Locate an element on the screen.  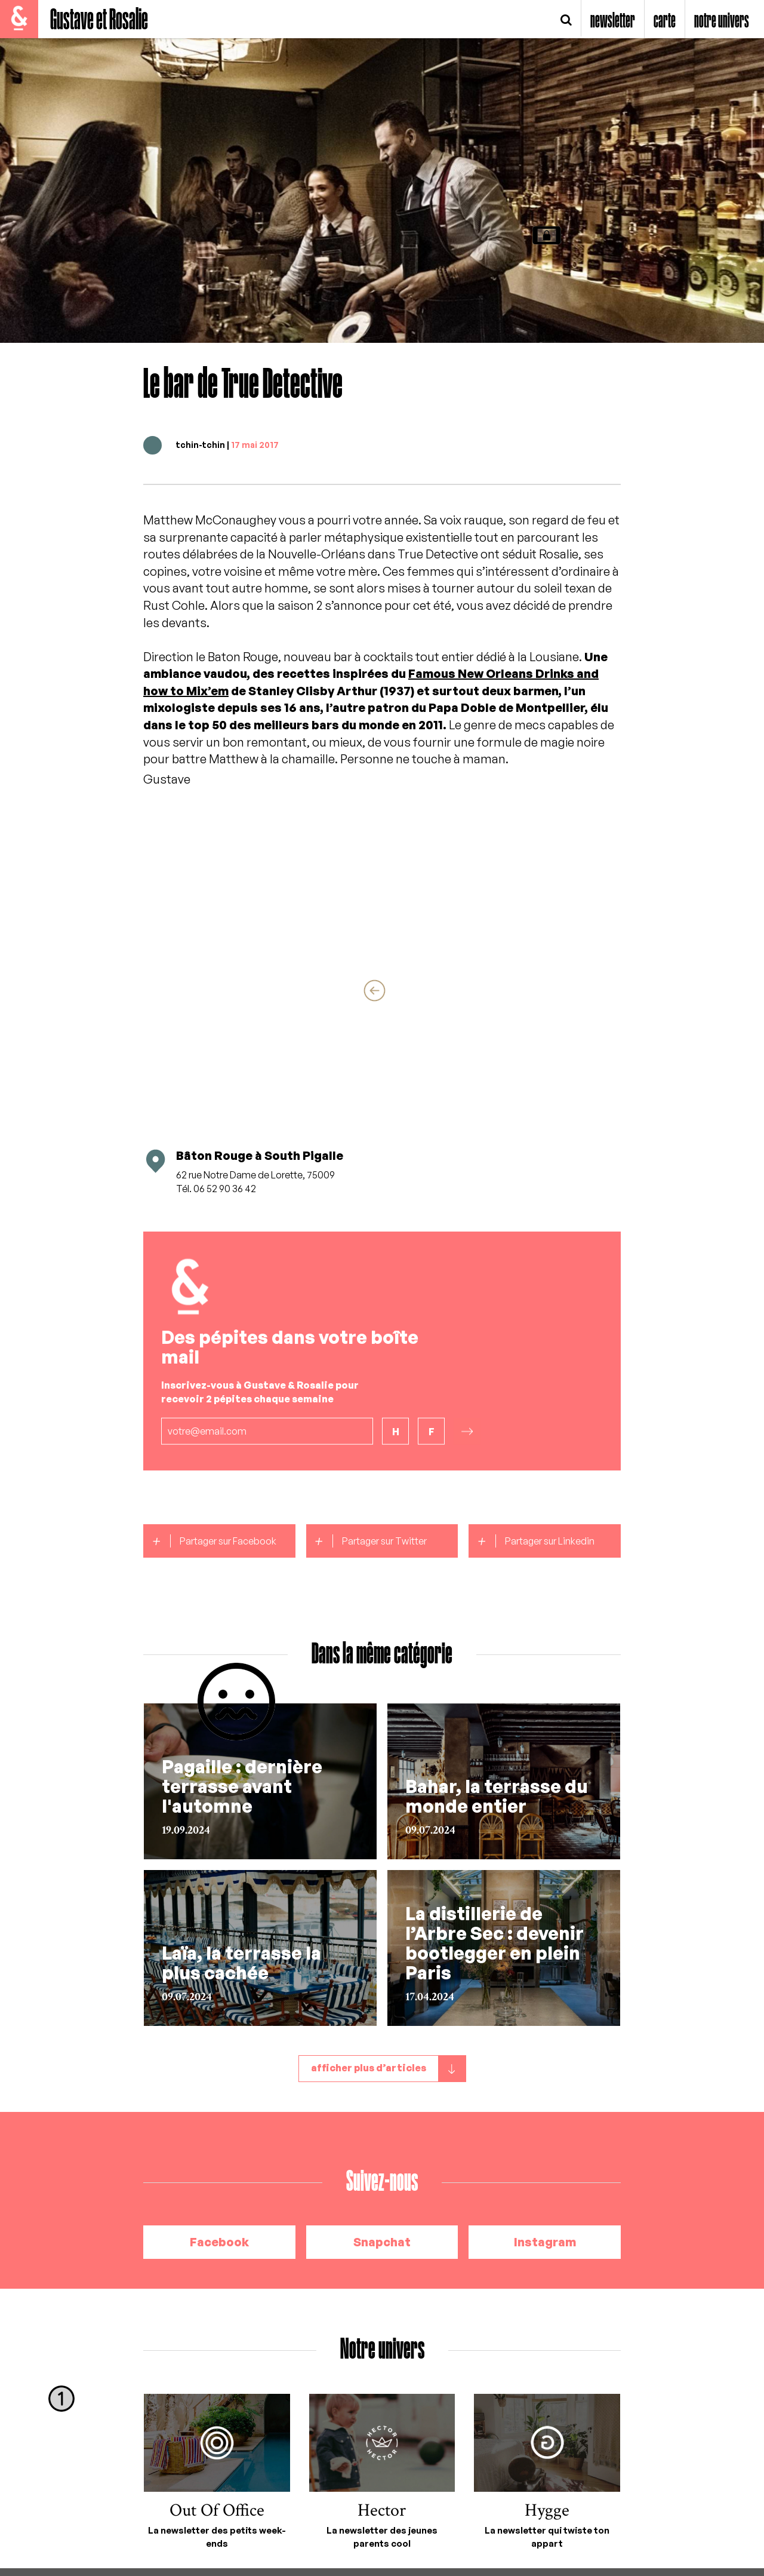
indicates a nervous or anxious status is located at coordinates (236, 1702).